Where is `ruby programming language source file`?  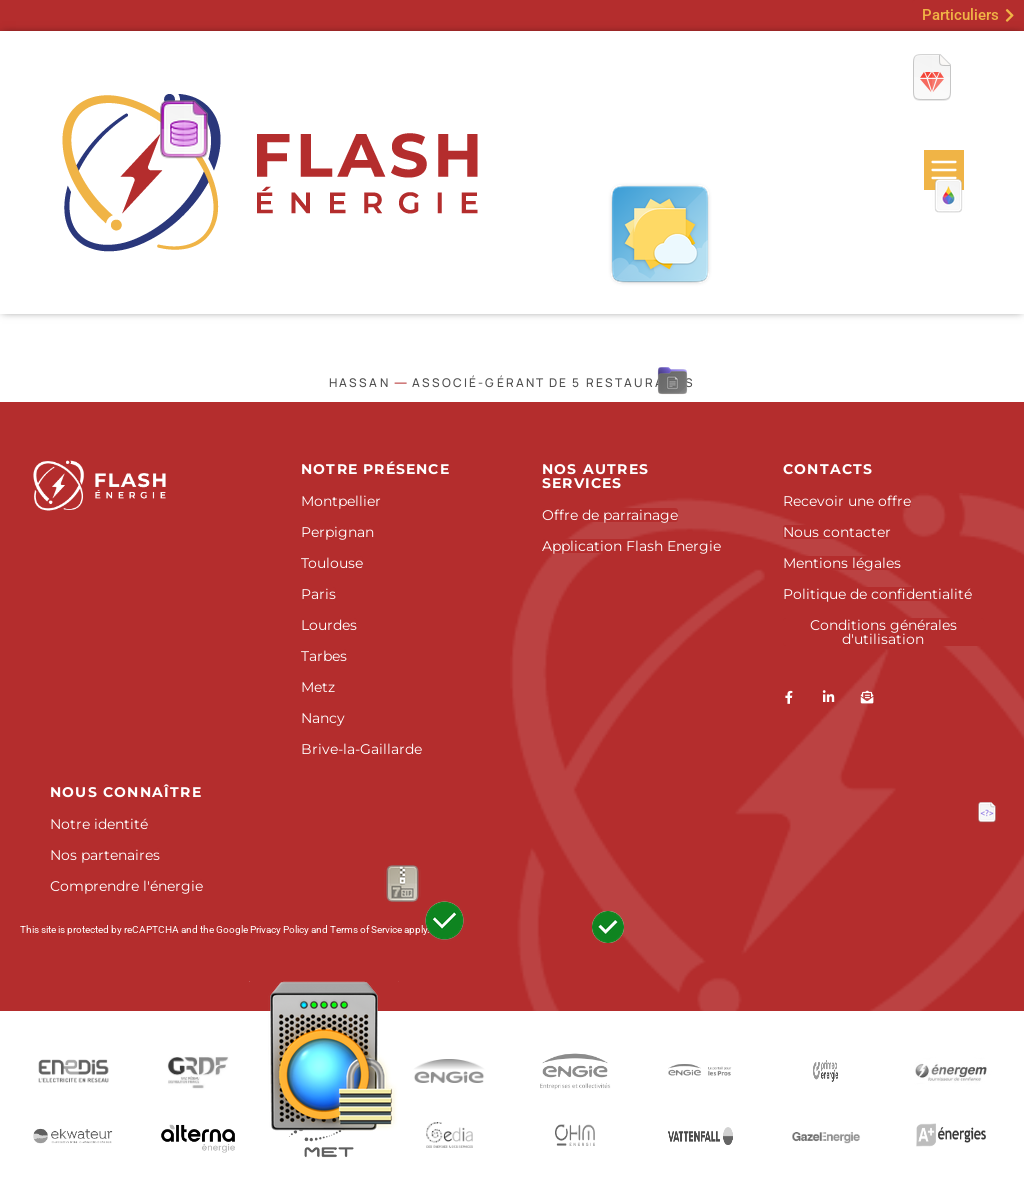
ruby programming language source file is located at coordinates (932, 77).